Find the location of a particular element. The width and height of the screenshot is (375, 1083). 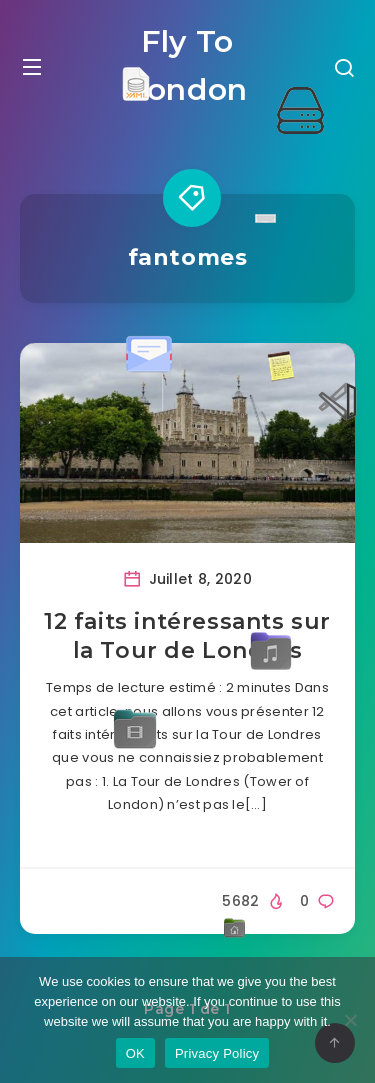

open visual studio code is located at coordinates (337, 401).